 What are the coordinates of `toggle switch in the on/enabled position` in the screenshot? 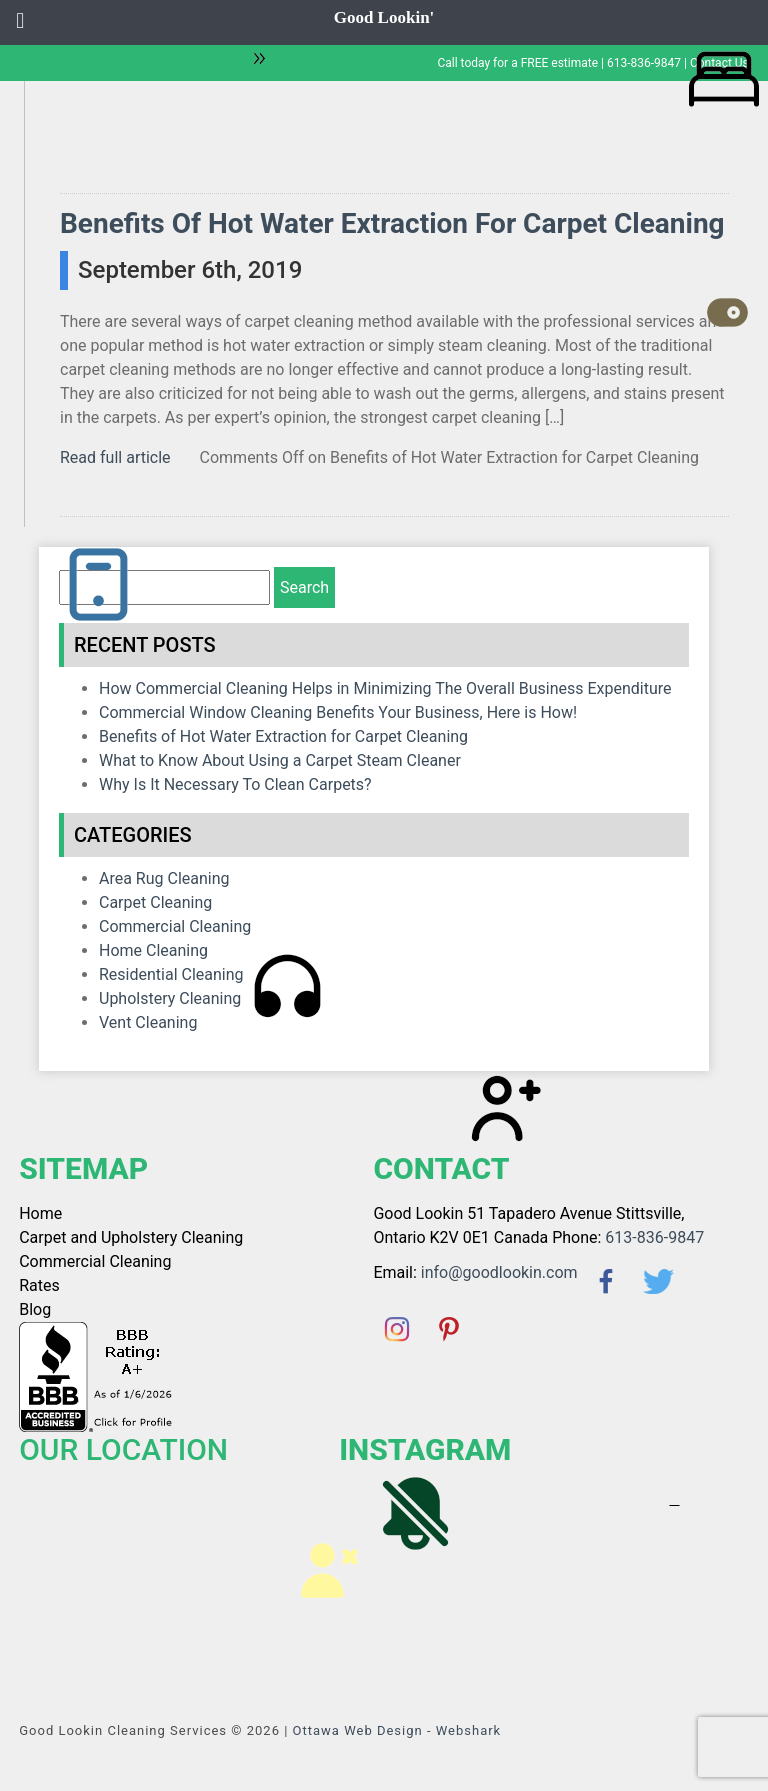 It's located at (727, 312).